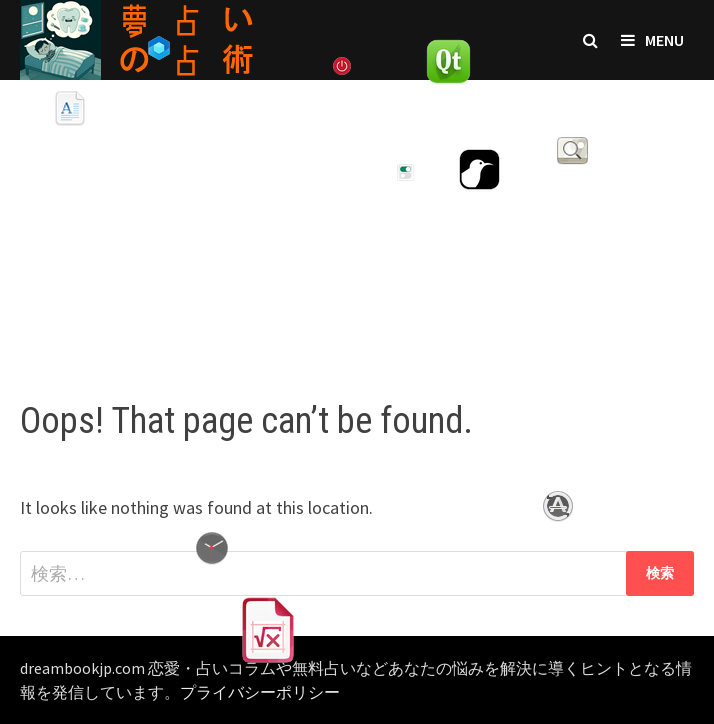  I want to click on open system tweaks or customization settings, so click(405, 172).